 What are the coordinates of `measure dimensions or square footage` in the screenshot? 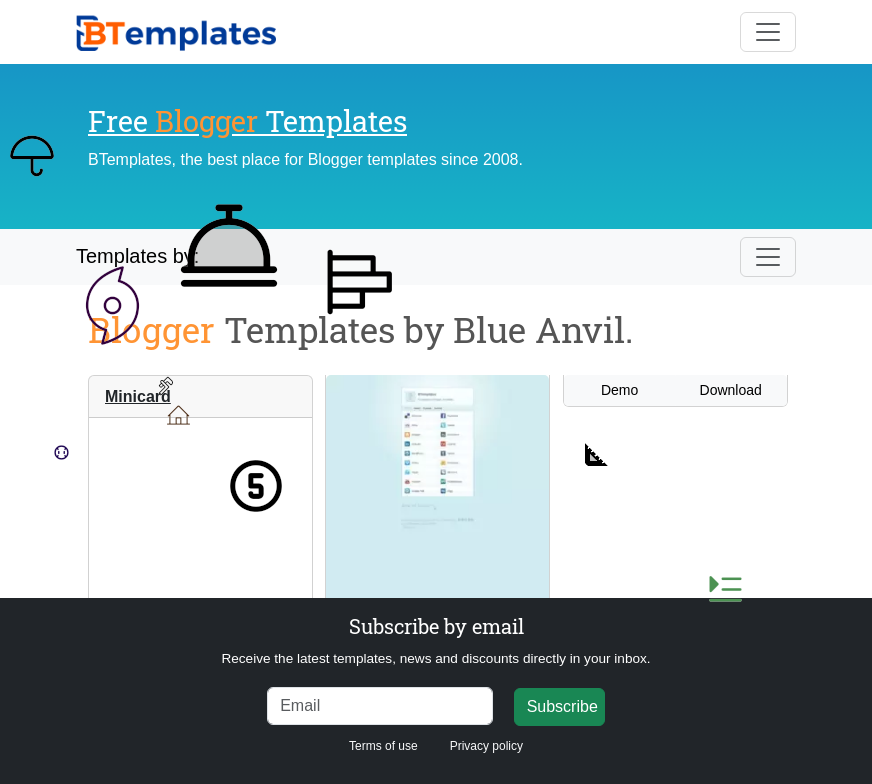 It's located at (596, 454).